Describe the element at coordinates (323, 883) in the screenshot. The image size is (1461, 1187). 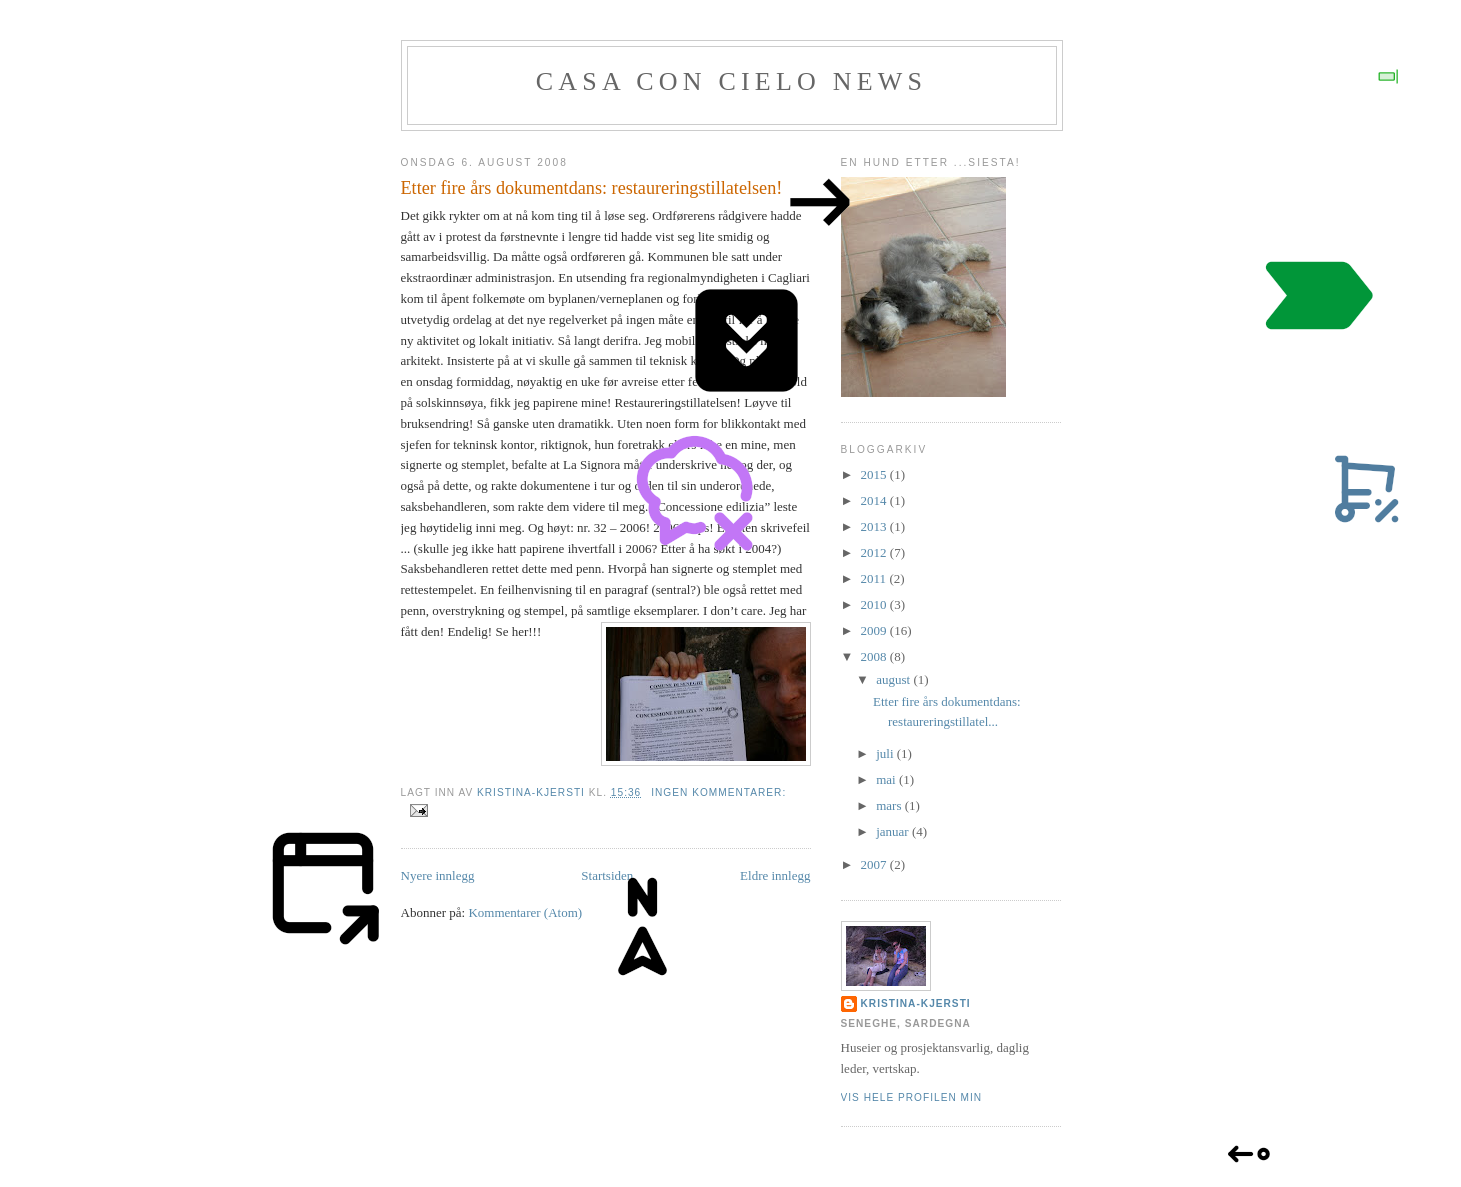
I see `share current webpage` at that location.